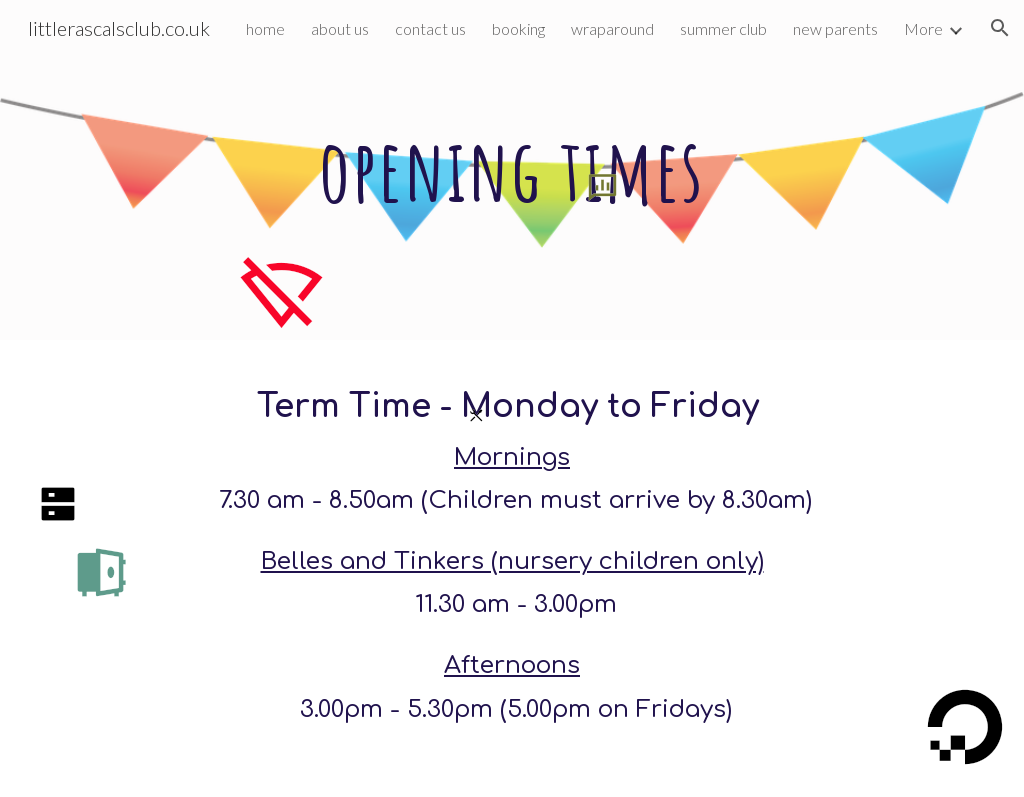  I want to click on access secure storage or vault, so click(100, 573).